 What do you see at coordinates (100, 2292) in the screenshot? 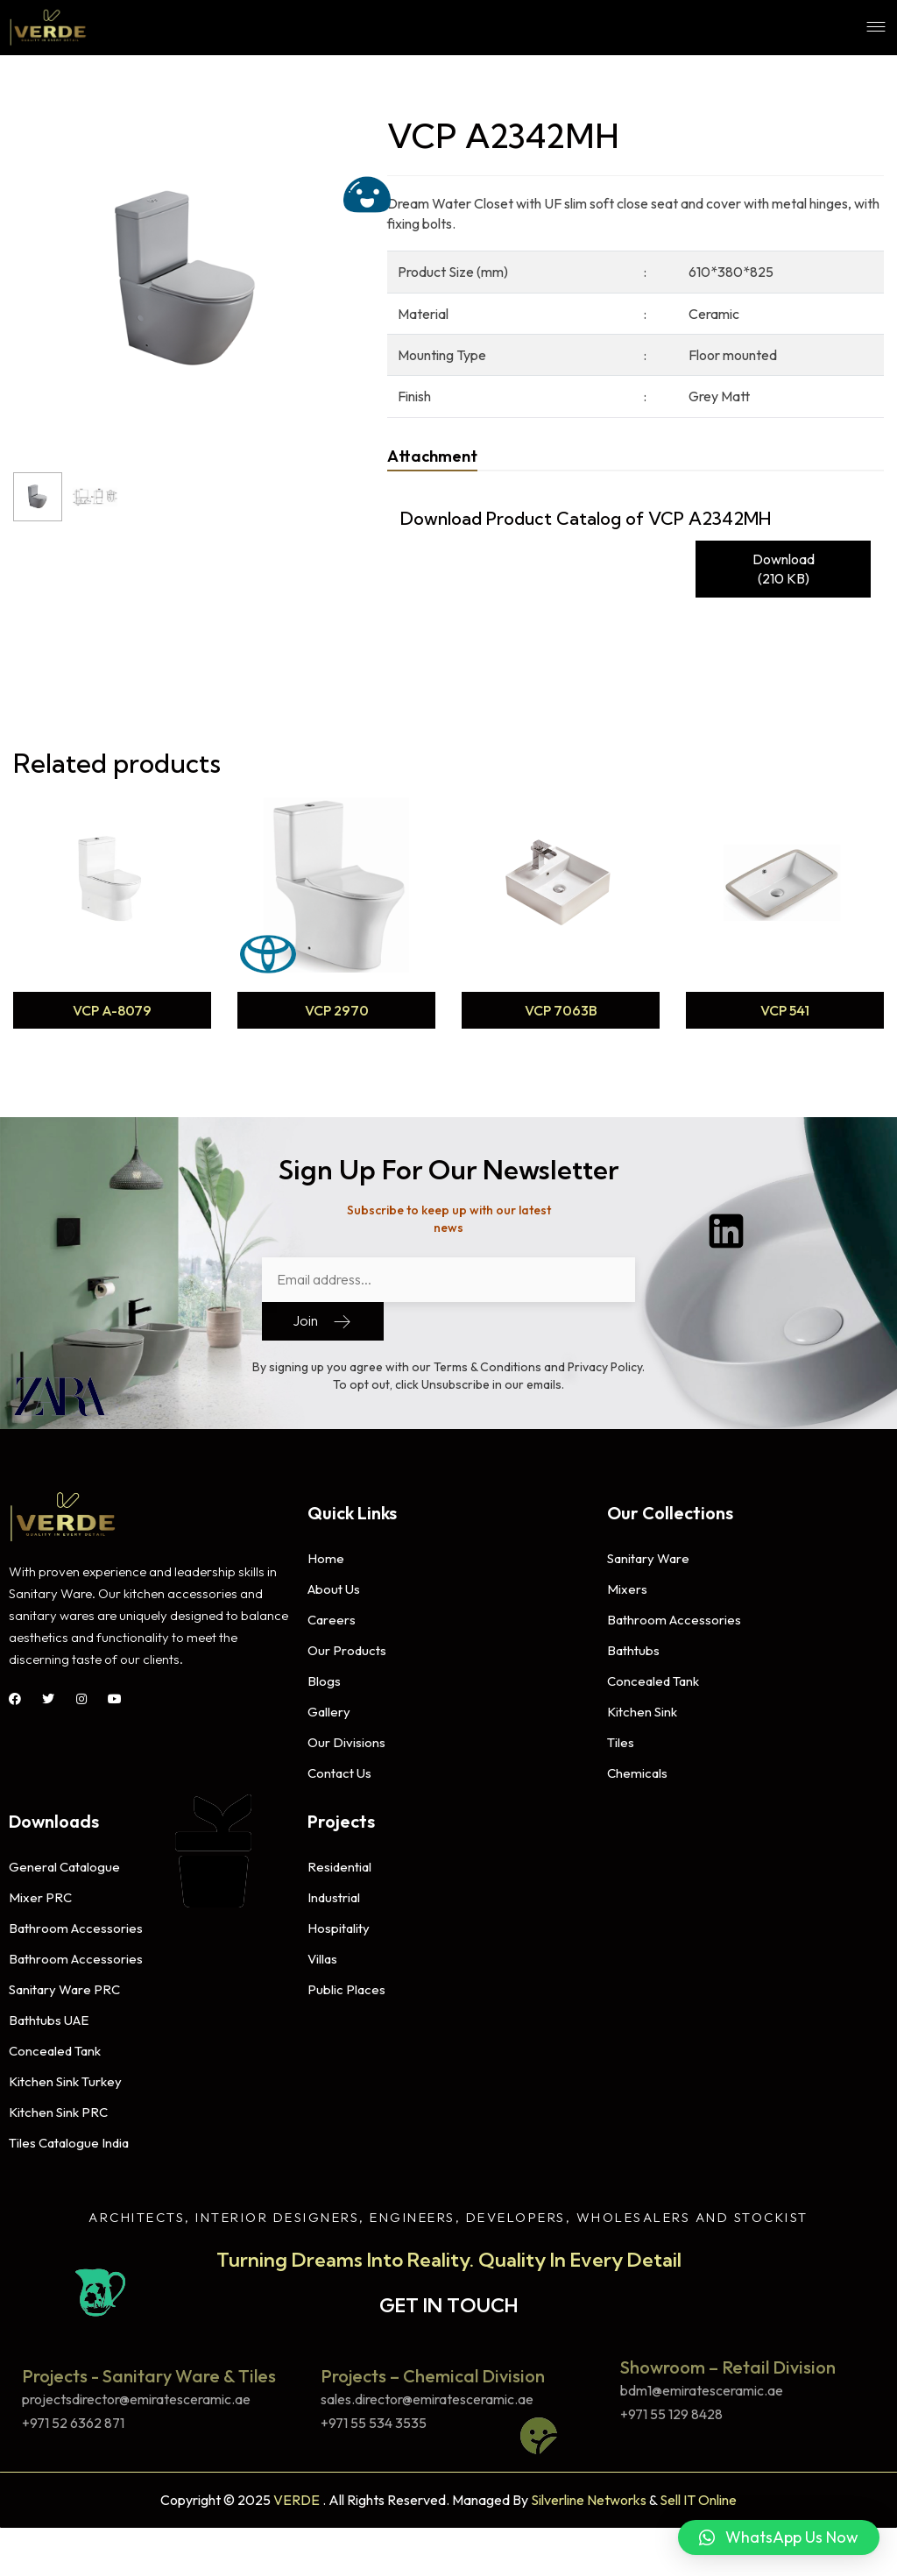
I see `charles web debugging proxy application` at bounding box center [100, 2292].